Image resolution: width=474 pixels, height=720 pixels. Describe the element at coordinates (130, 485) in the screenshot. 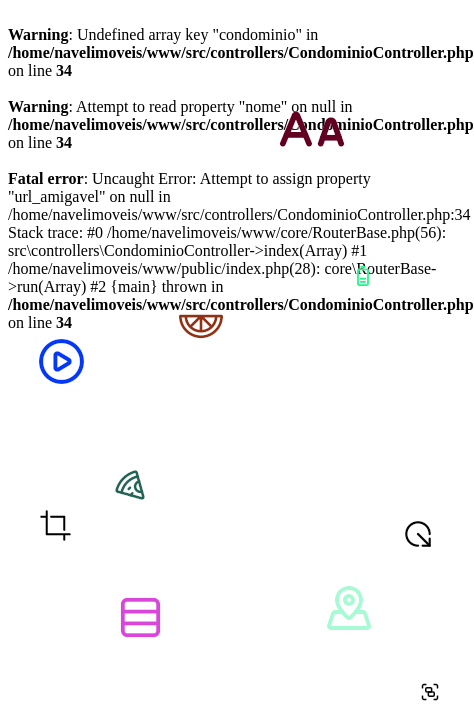

I see `order food or access food delivery` at that location.